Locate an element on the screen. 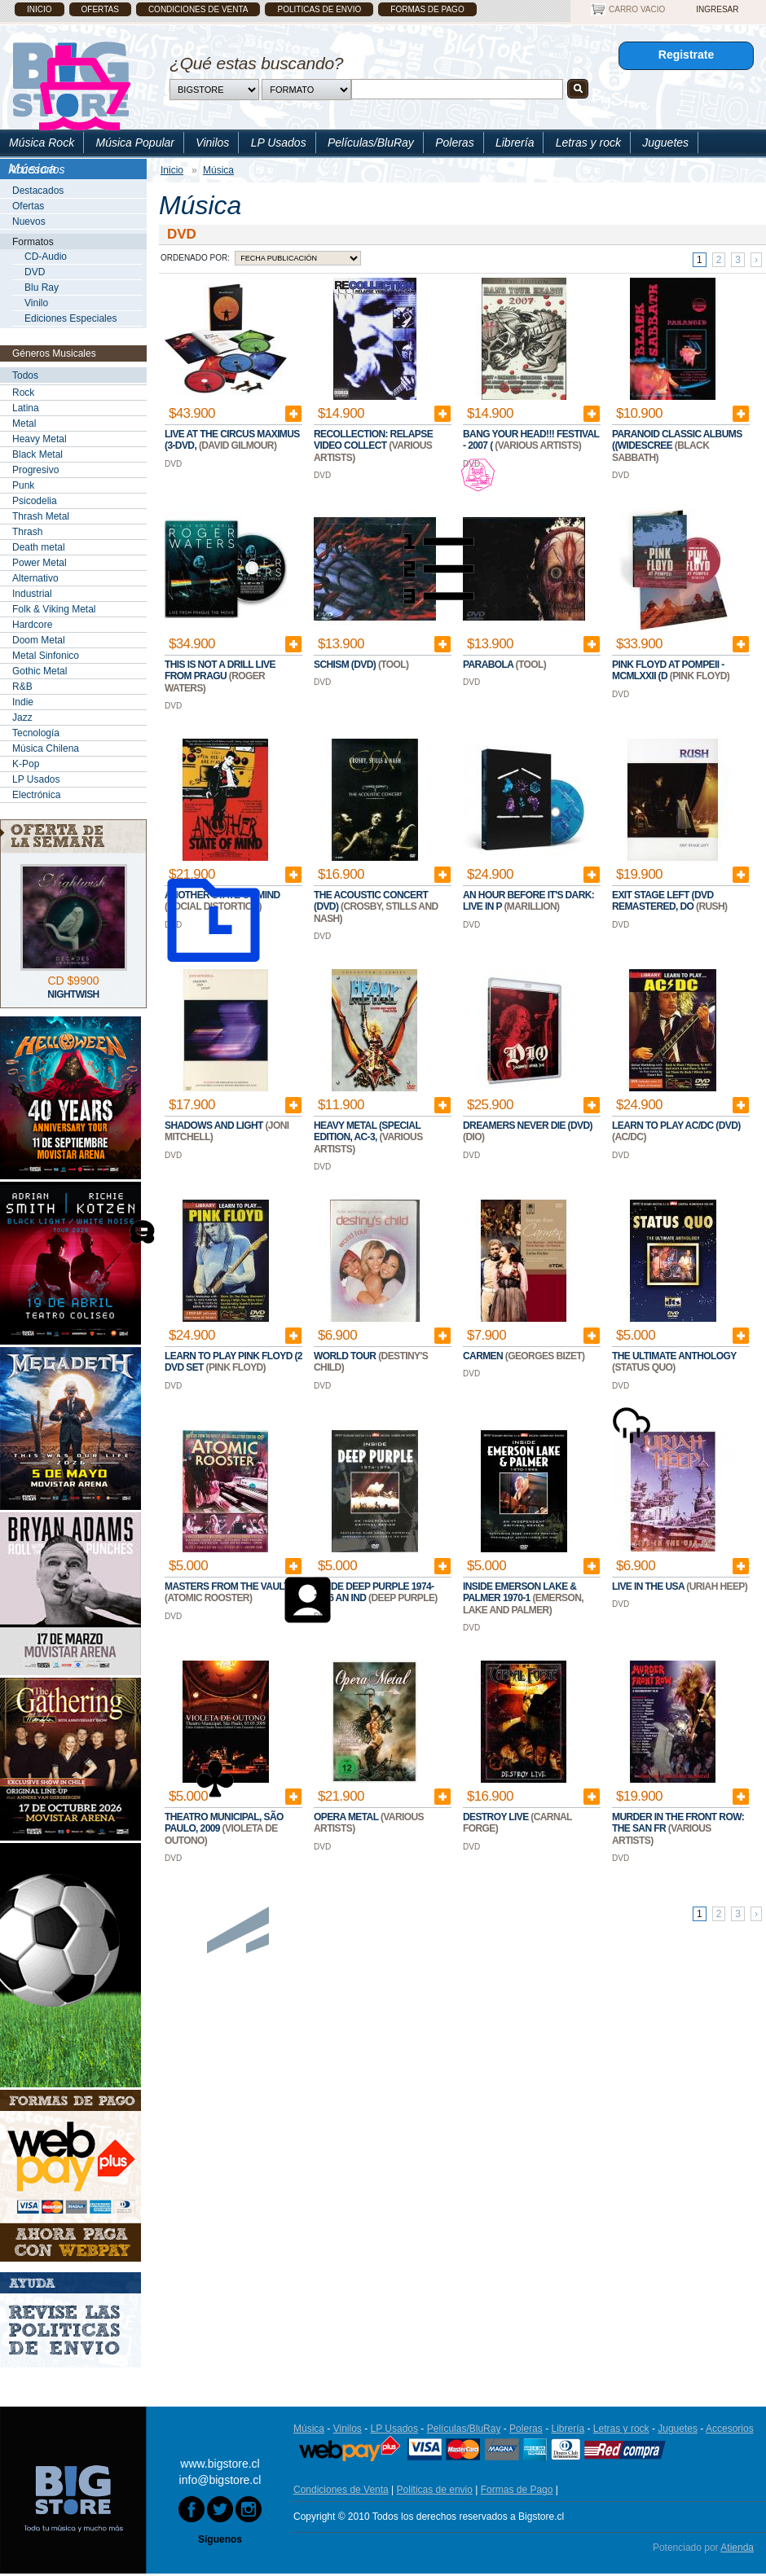  view nearby ports or maritime locations is located at coordinates (83, 90).